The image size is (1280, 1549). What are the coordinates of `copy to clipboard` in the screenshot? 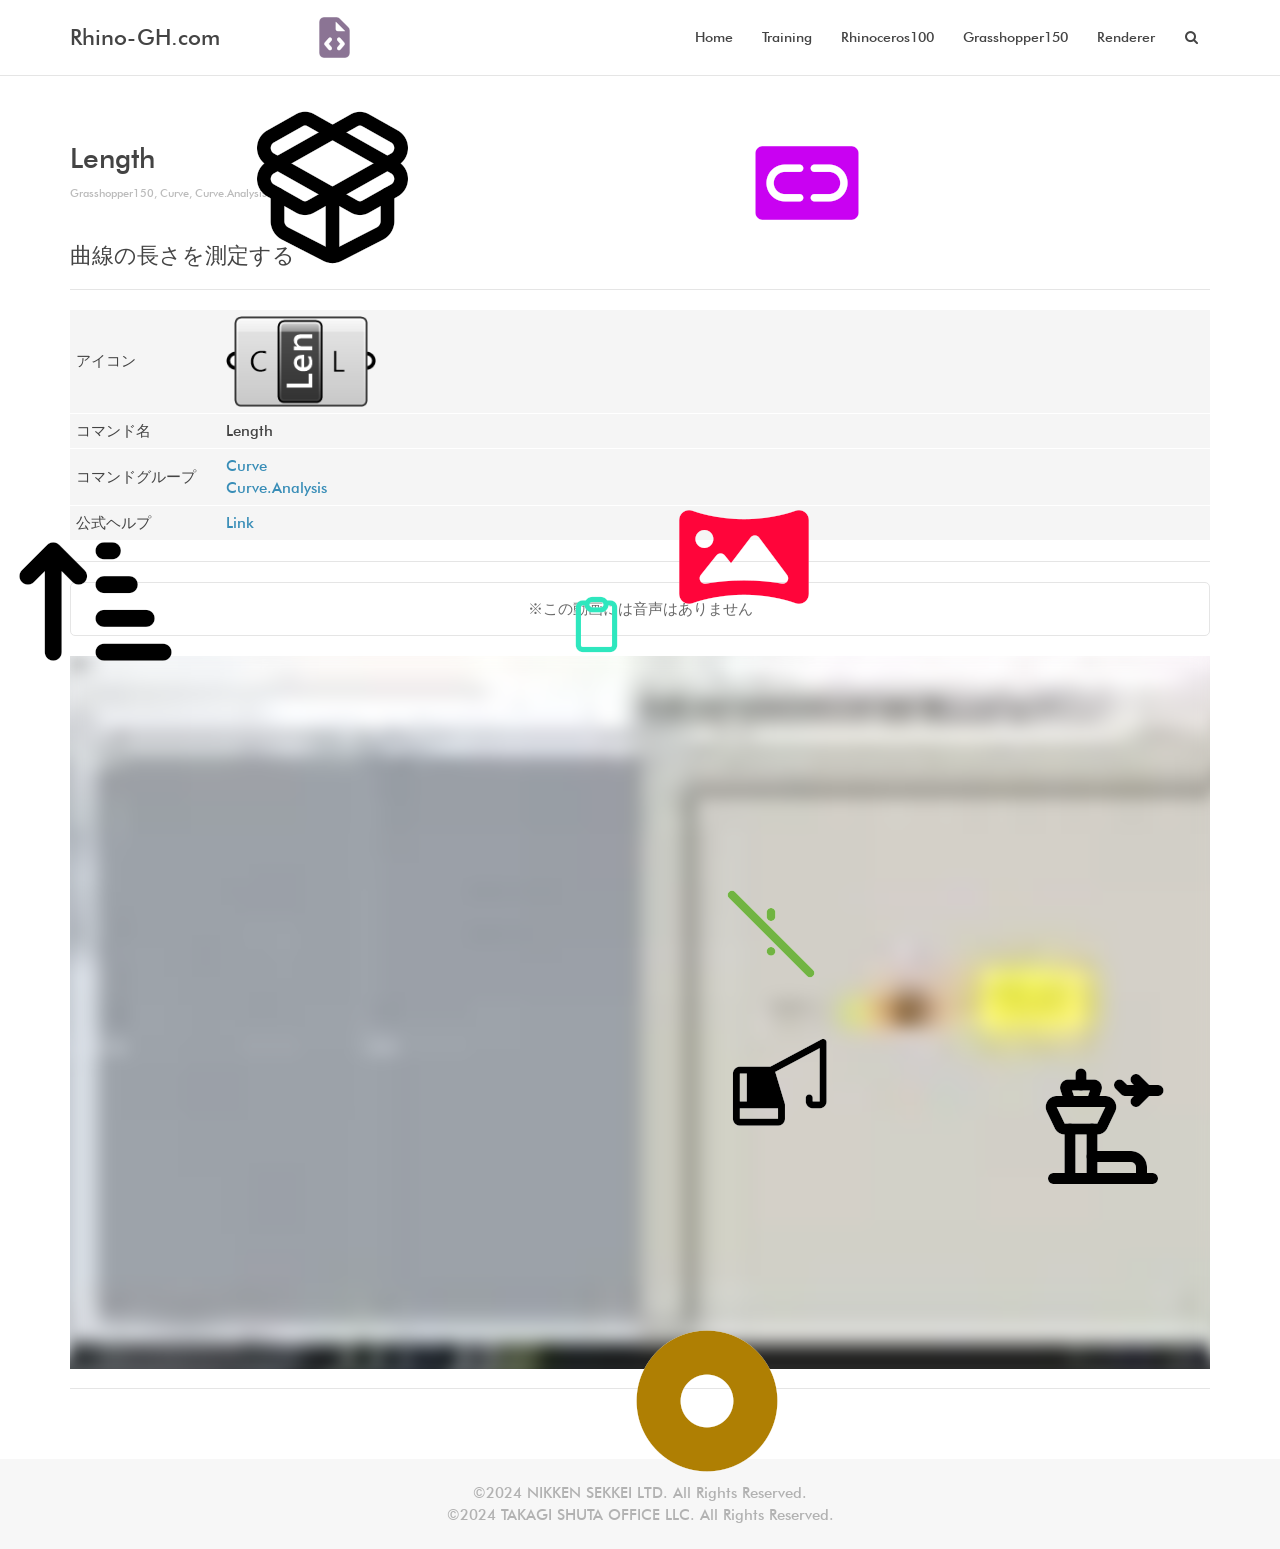 It's located at (596, 624).